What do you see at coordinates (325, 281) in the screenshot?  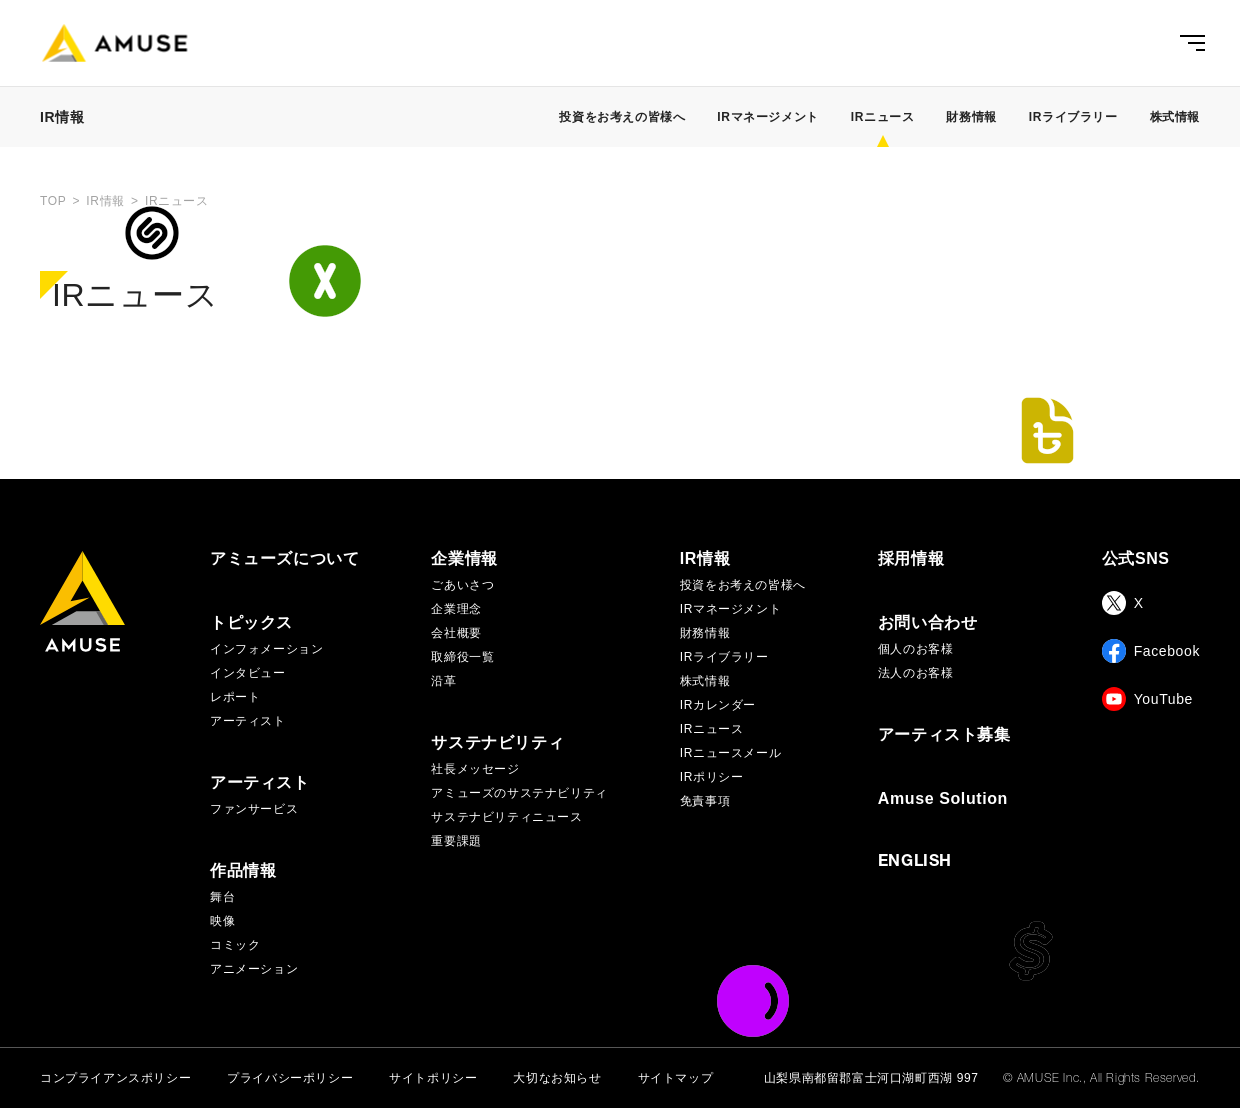 I see `close or dismiss a dialog` at bounding box center [325, 281].